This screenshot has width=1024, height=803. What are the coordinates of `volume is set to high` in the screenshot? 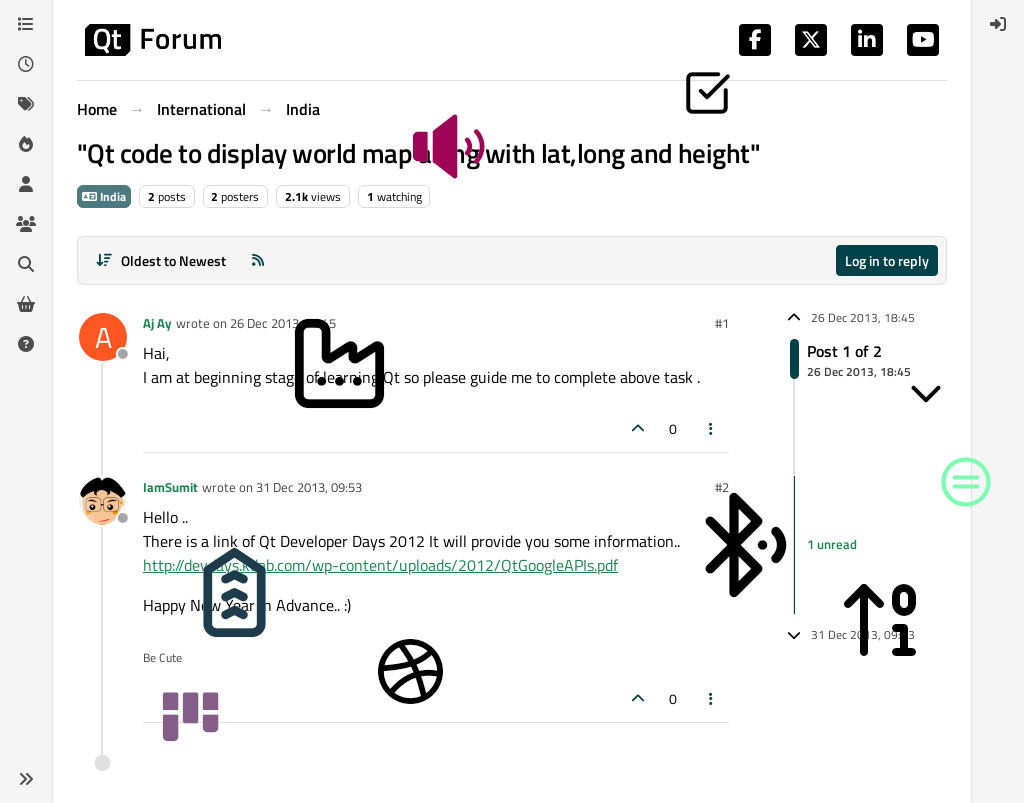 It's located at (447, 146).